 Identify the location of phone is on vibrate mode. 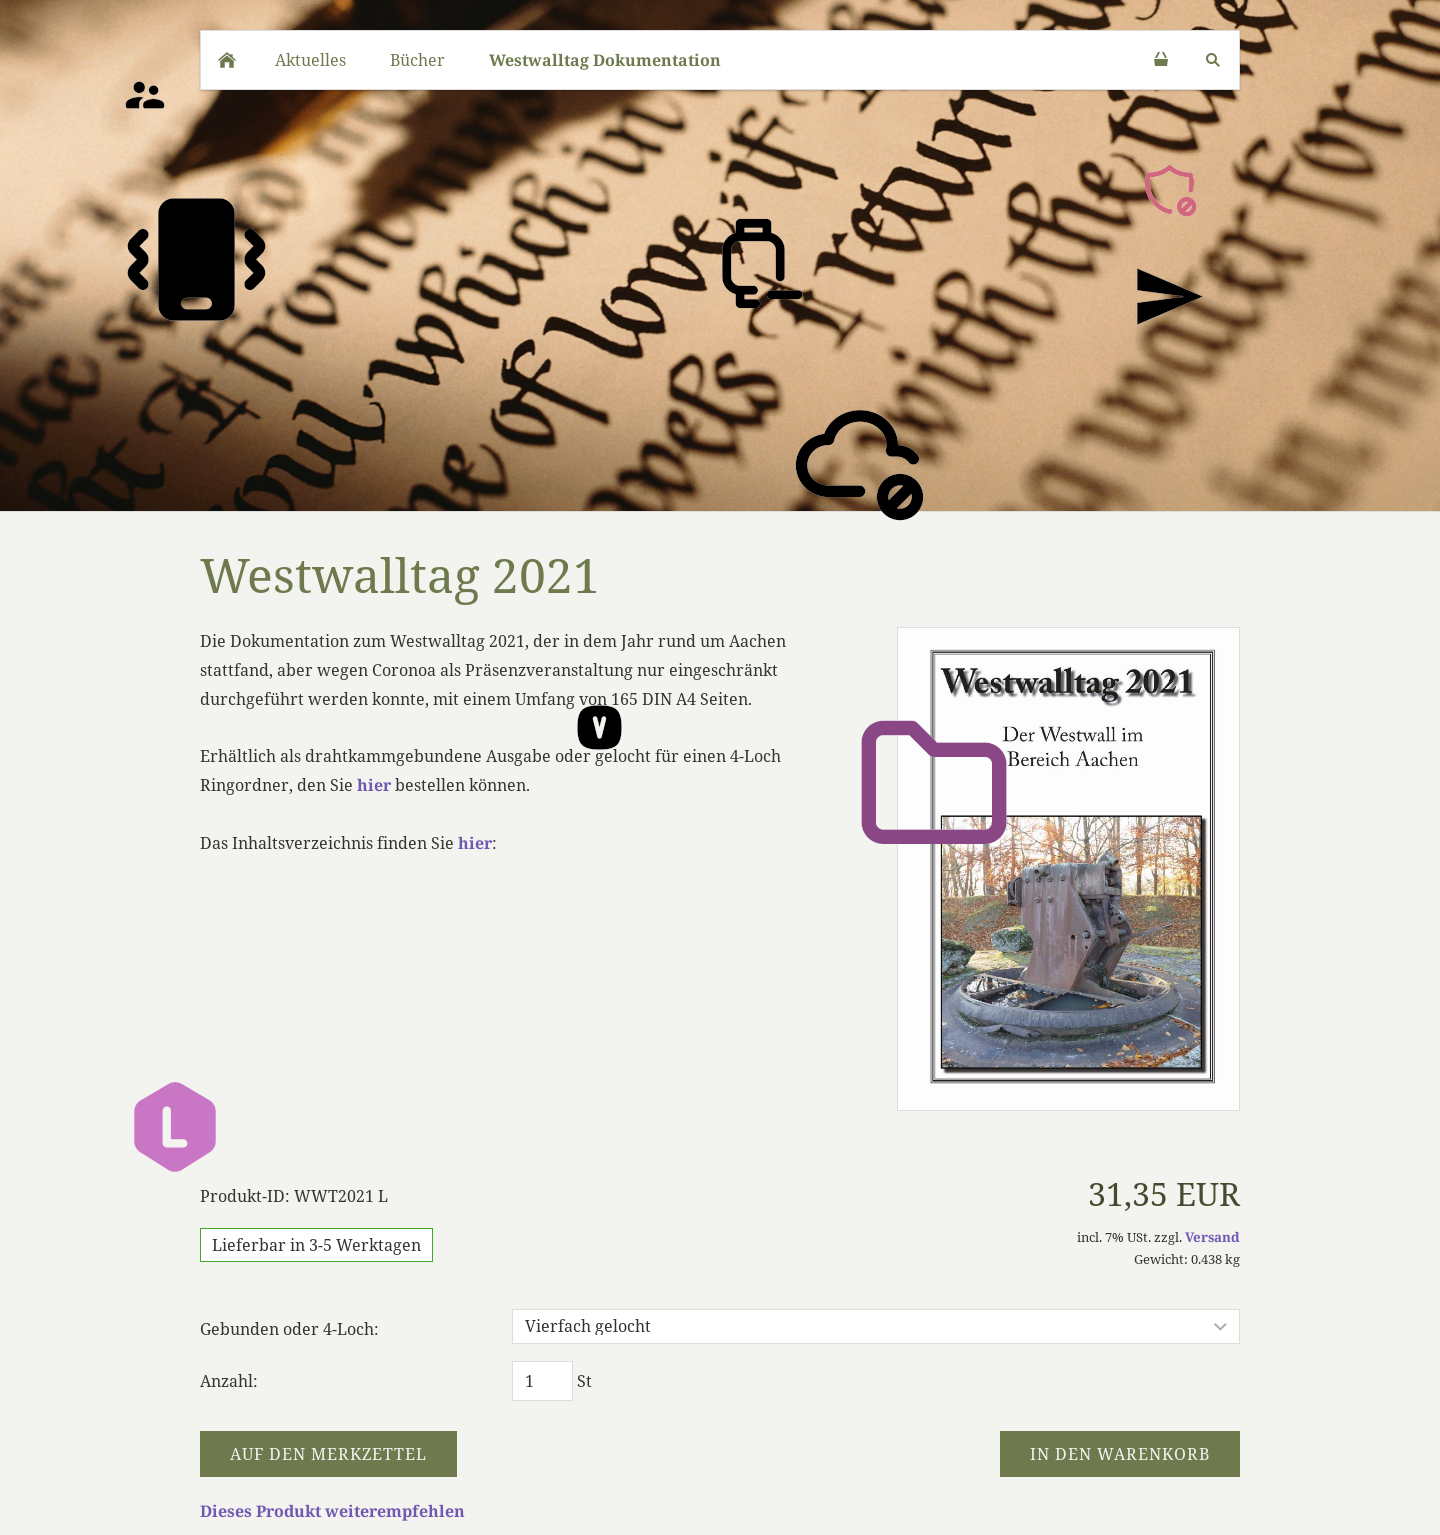
(196, 259).